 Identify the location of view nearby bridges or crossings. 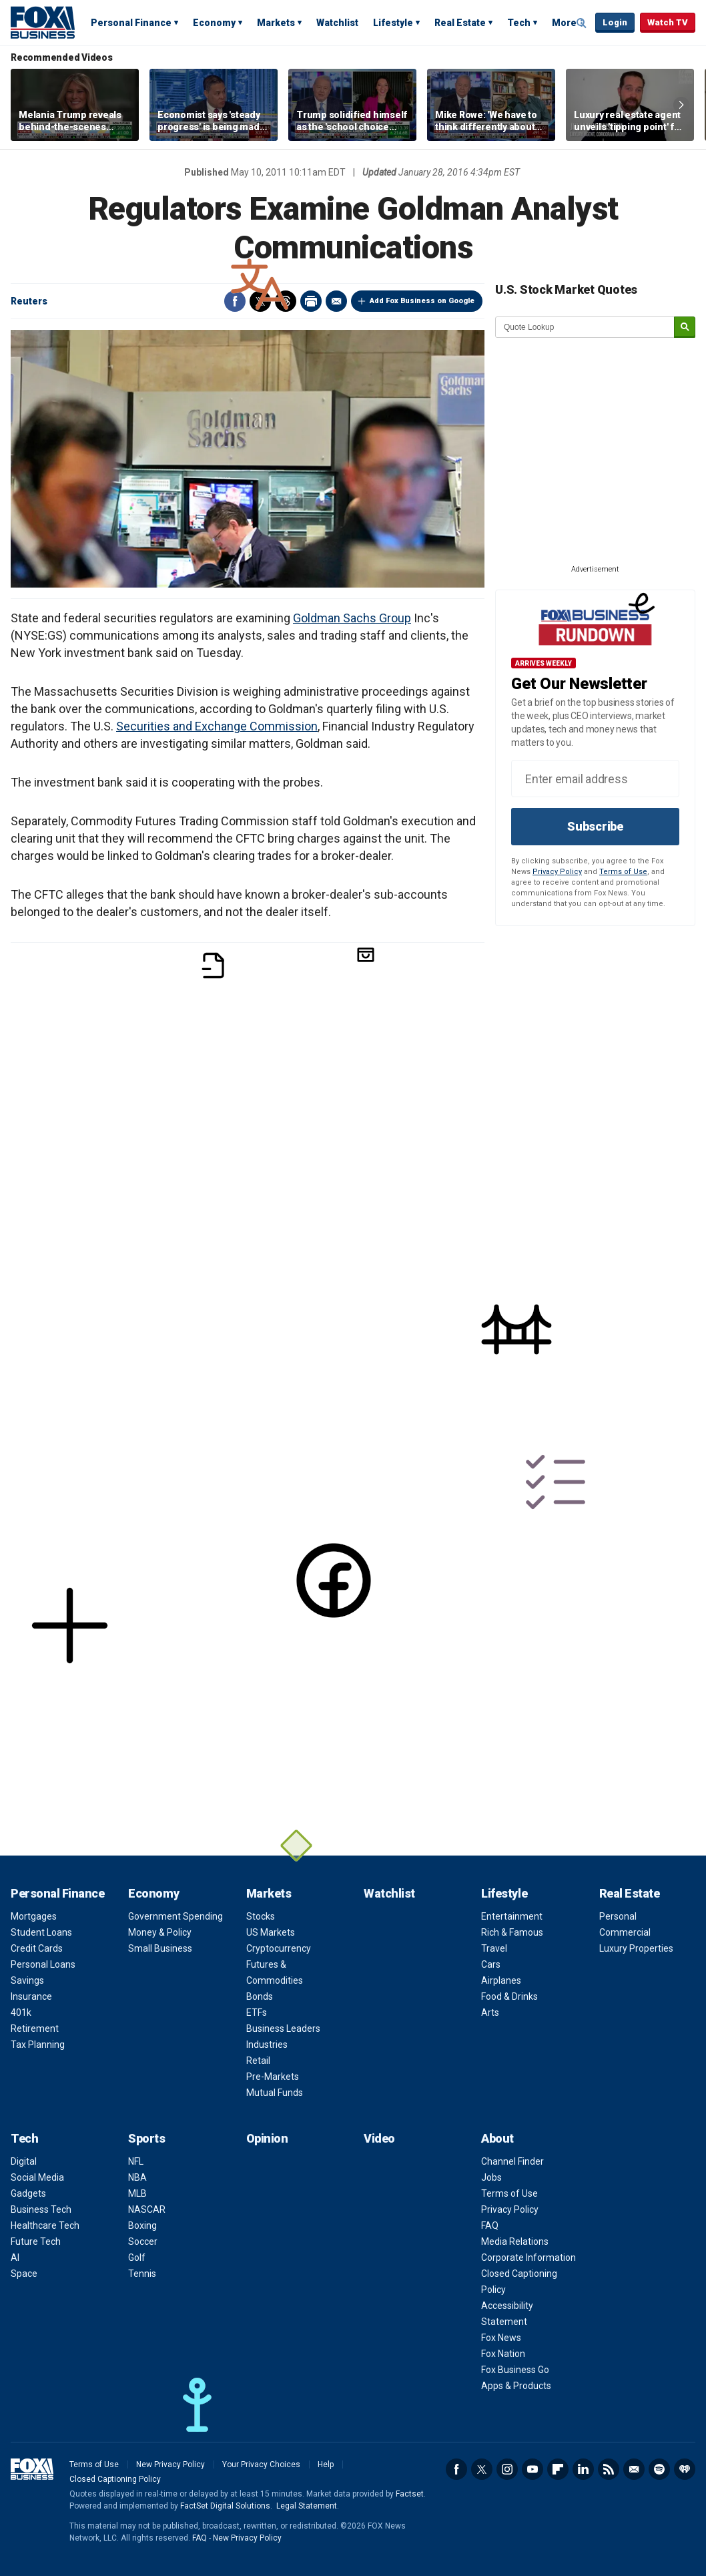
(516, 1329).